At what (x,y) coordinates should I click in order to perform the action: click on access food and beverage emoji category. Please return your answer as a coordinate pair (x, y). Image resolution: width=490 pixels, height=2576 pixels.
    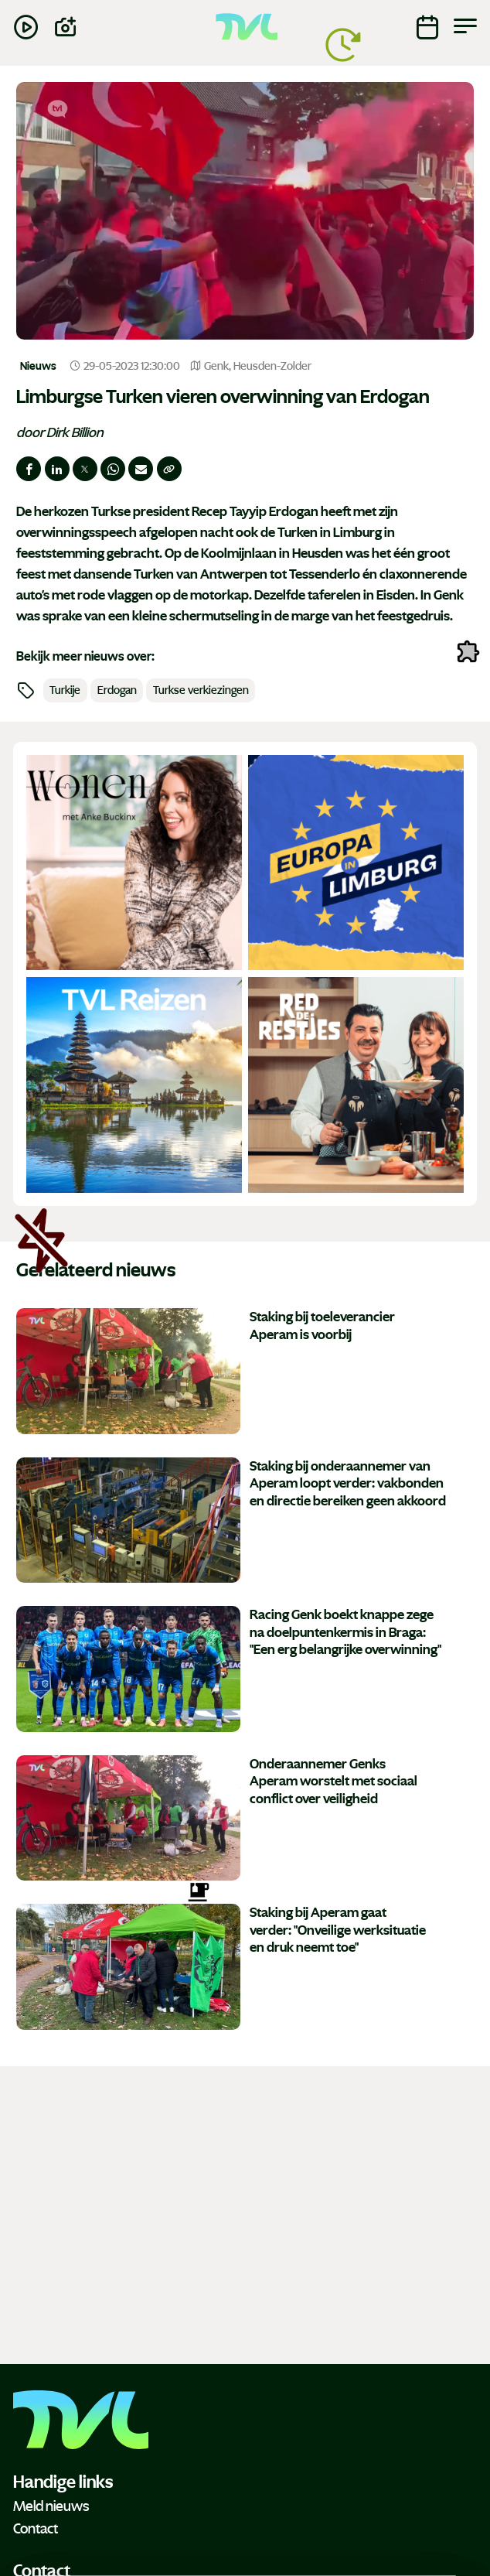
    Looking at the image, I should click on (199, 1892).